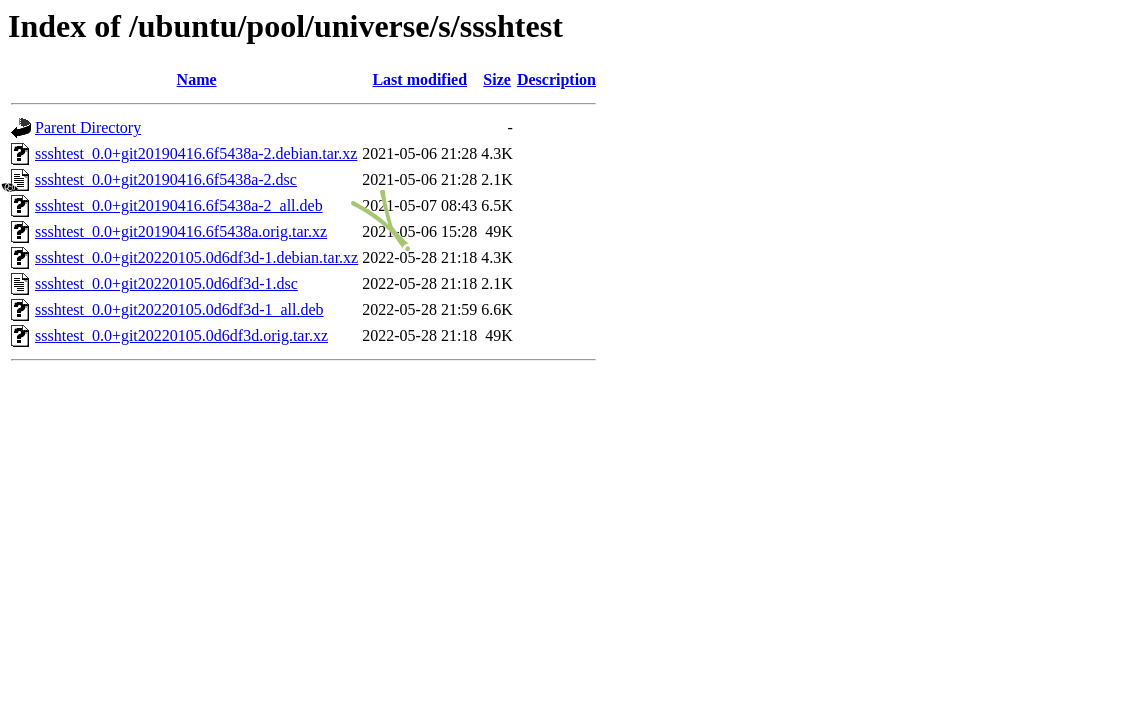 The image size is (1132, 720). Describe the element at coordinates (380, 220) in the screenshot. I see `dowsing or divination tool in a game interface` at that location.